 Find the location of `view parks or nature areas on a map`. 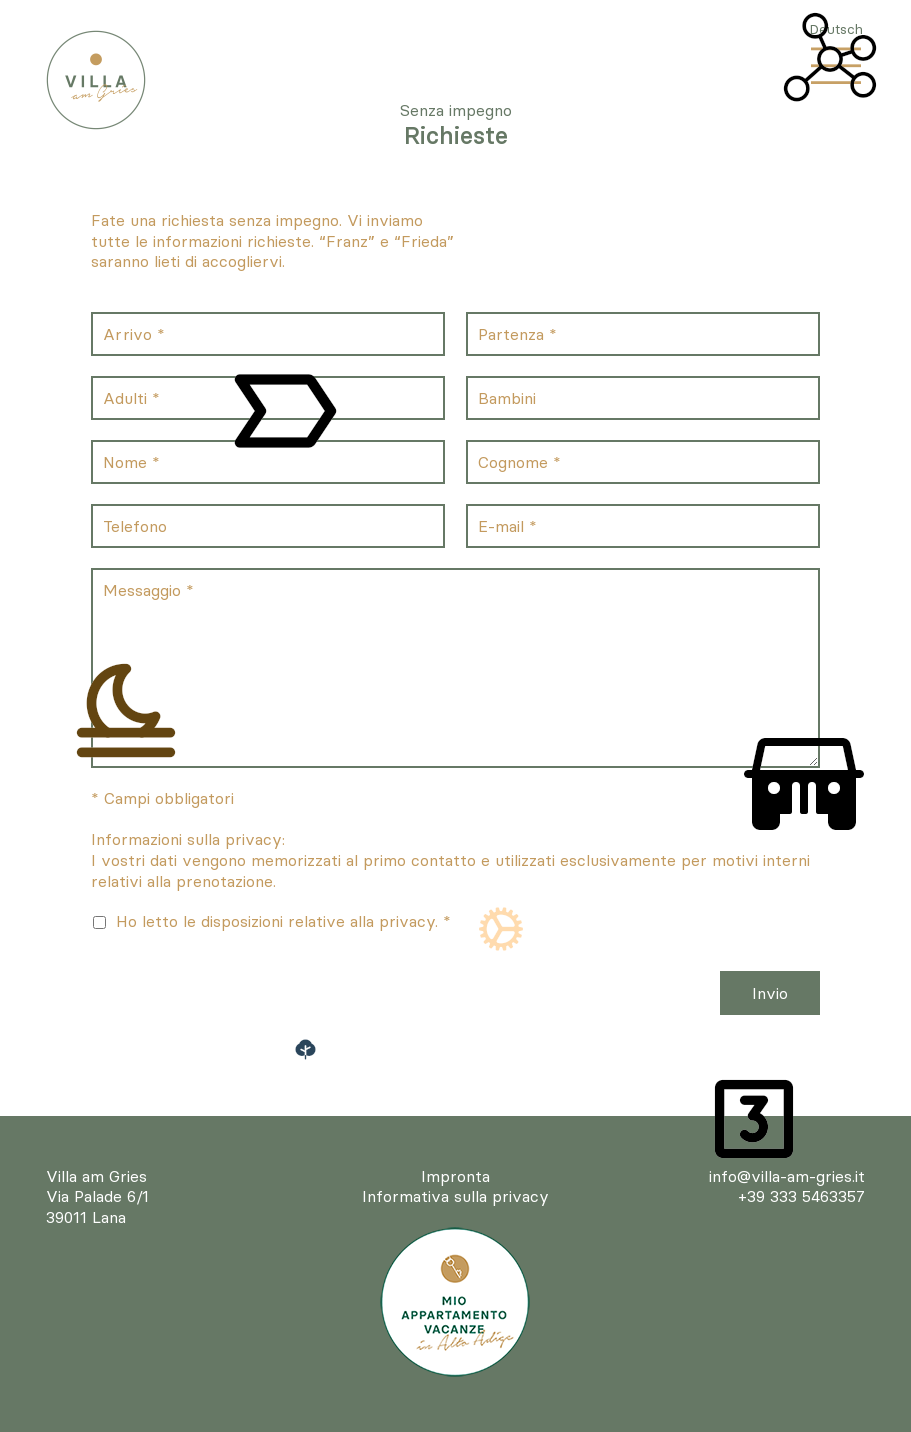

view parks or nature areas on a map is located at coordinates (305, 1049).